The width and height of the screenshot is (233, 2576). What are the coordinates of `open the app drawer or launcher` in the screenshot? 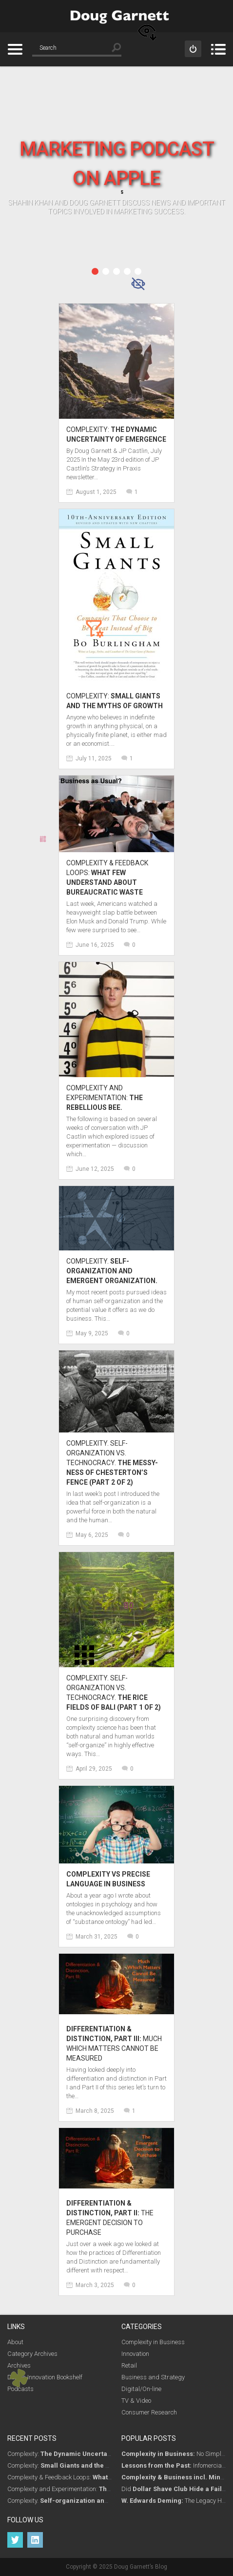 It's located at (84, 1655).